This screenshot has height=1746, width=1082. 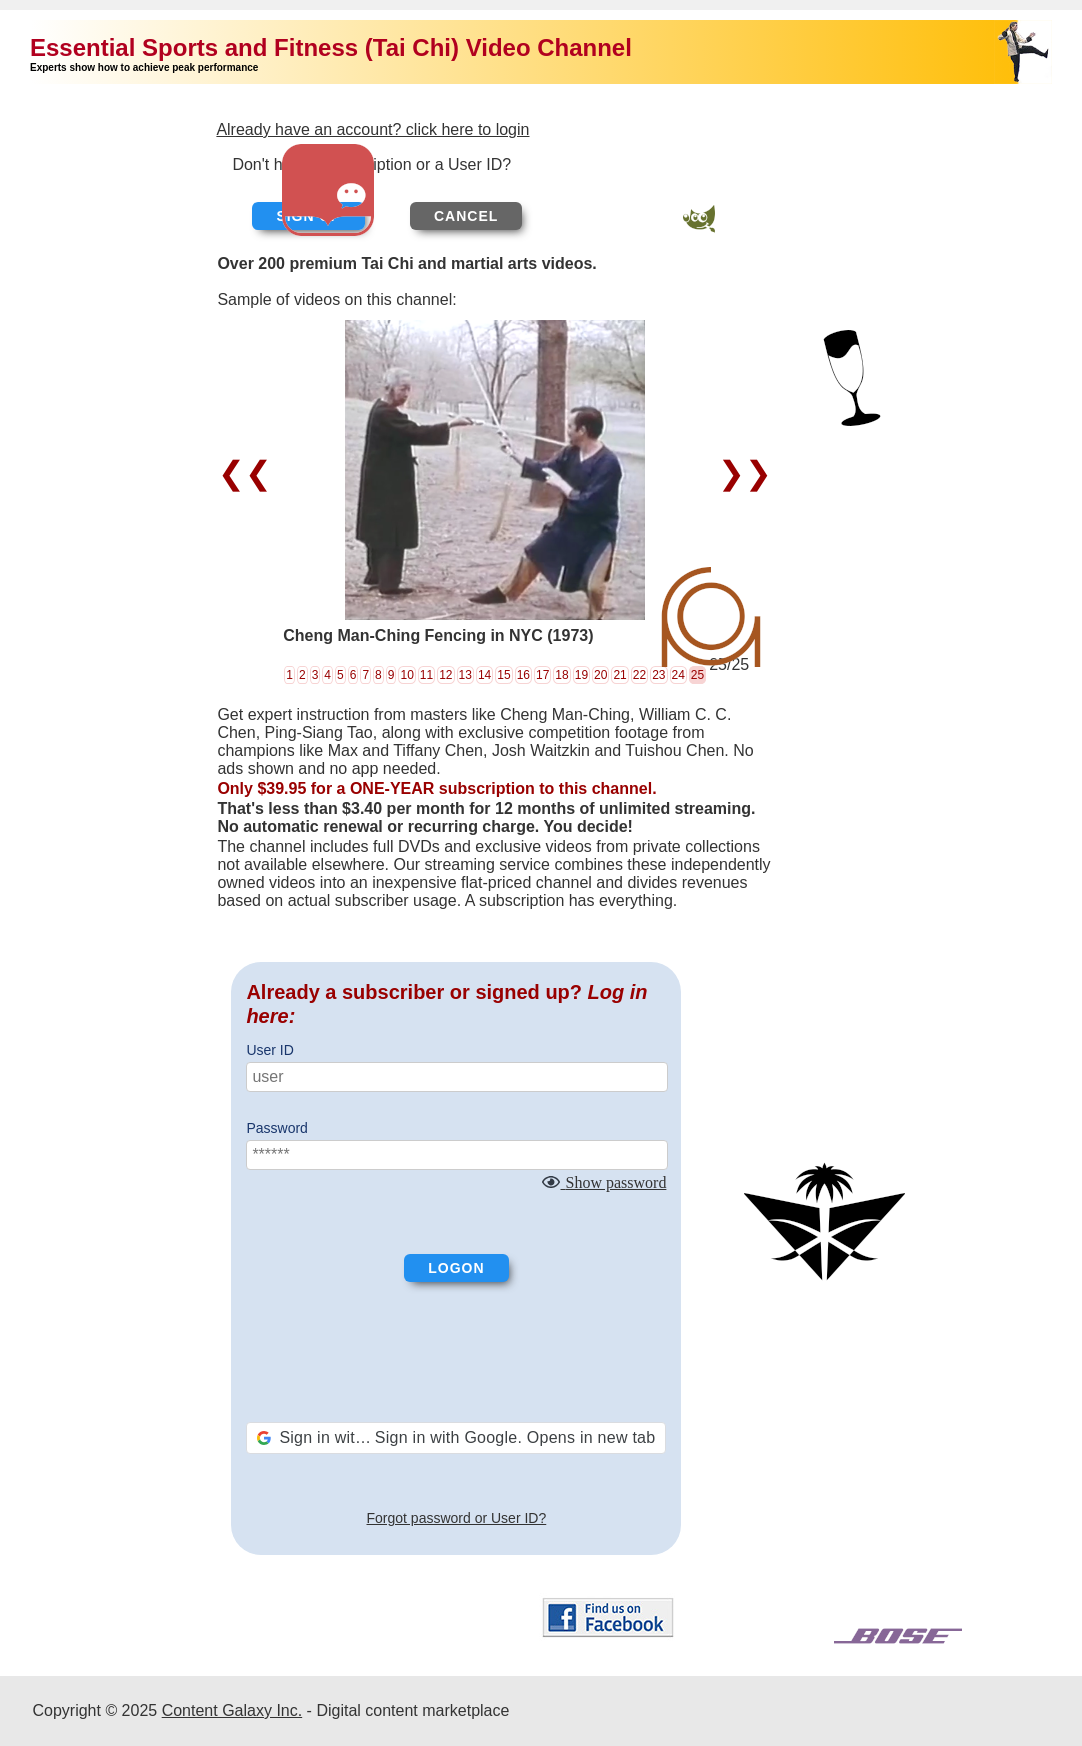 What do you see at coordinates (898, 1636) in the screenshot?
I see `visit the Bose website or store` at bounding box center [898, 1636].